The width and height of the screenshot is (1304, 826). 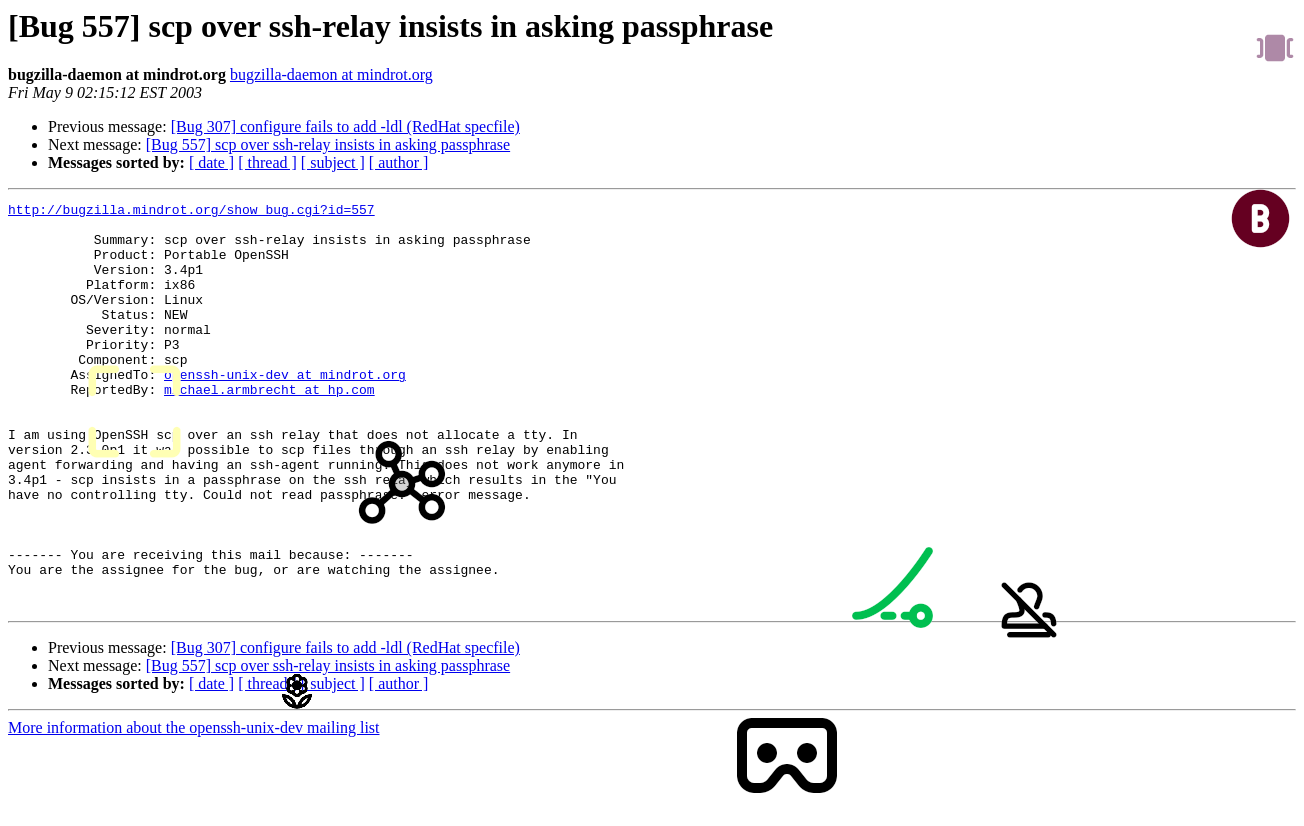 What do you see at coordinates (1029, 610) in the screenshot?
I see `approval or stamping feature disabled` at bounding box center [1029, 610].